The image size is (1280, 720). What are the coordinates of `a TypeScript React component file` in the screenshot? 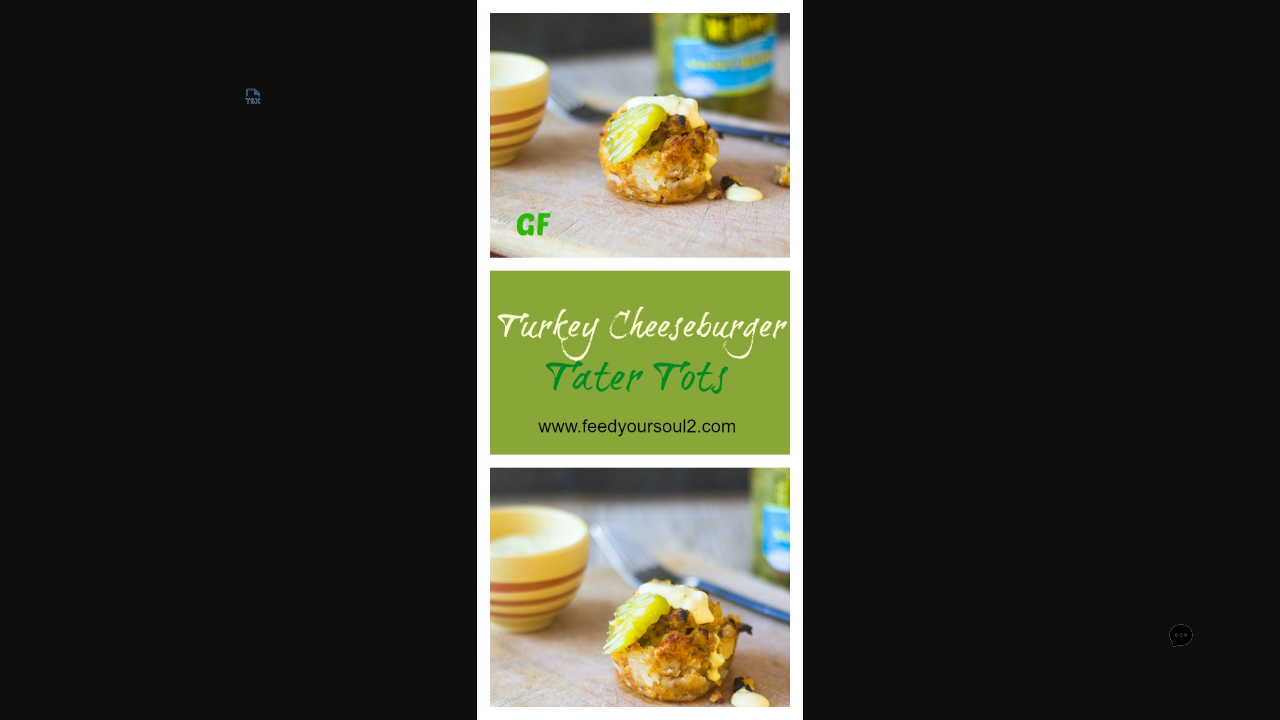 It's located at (253, 97).